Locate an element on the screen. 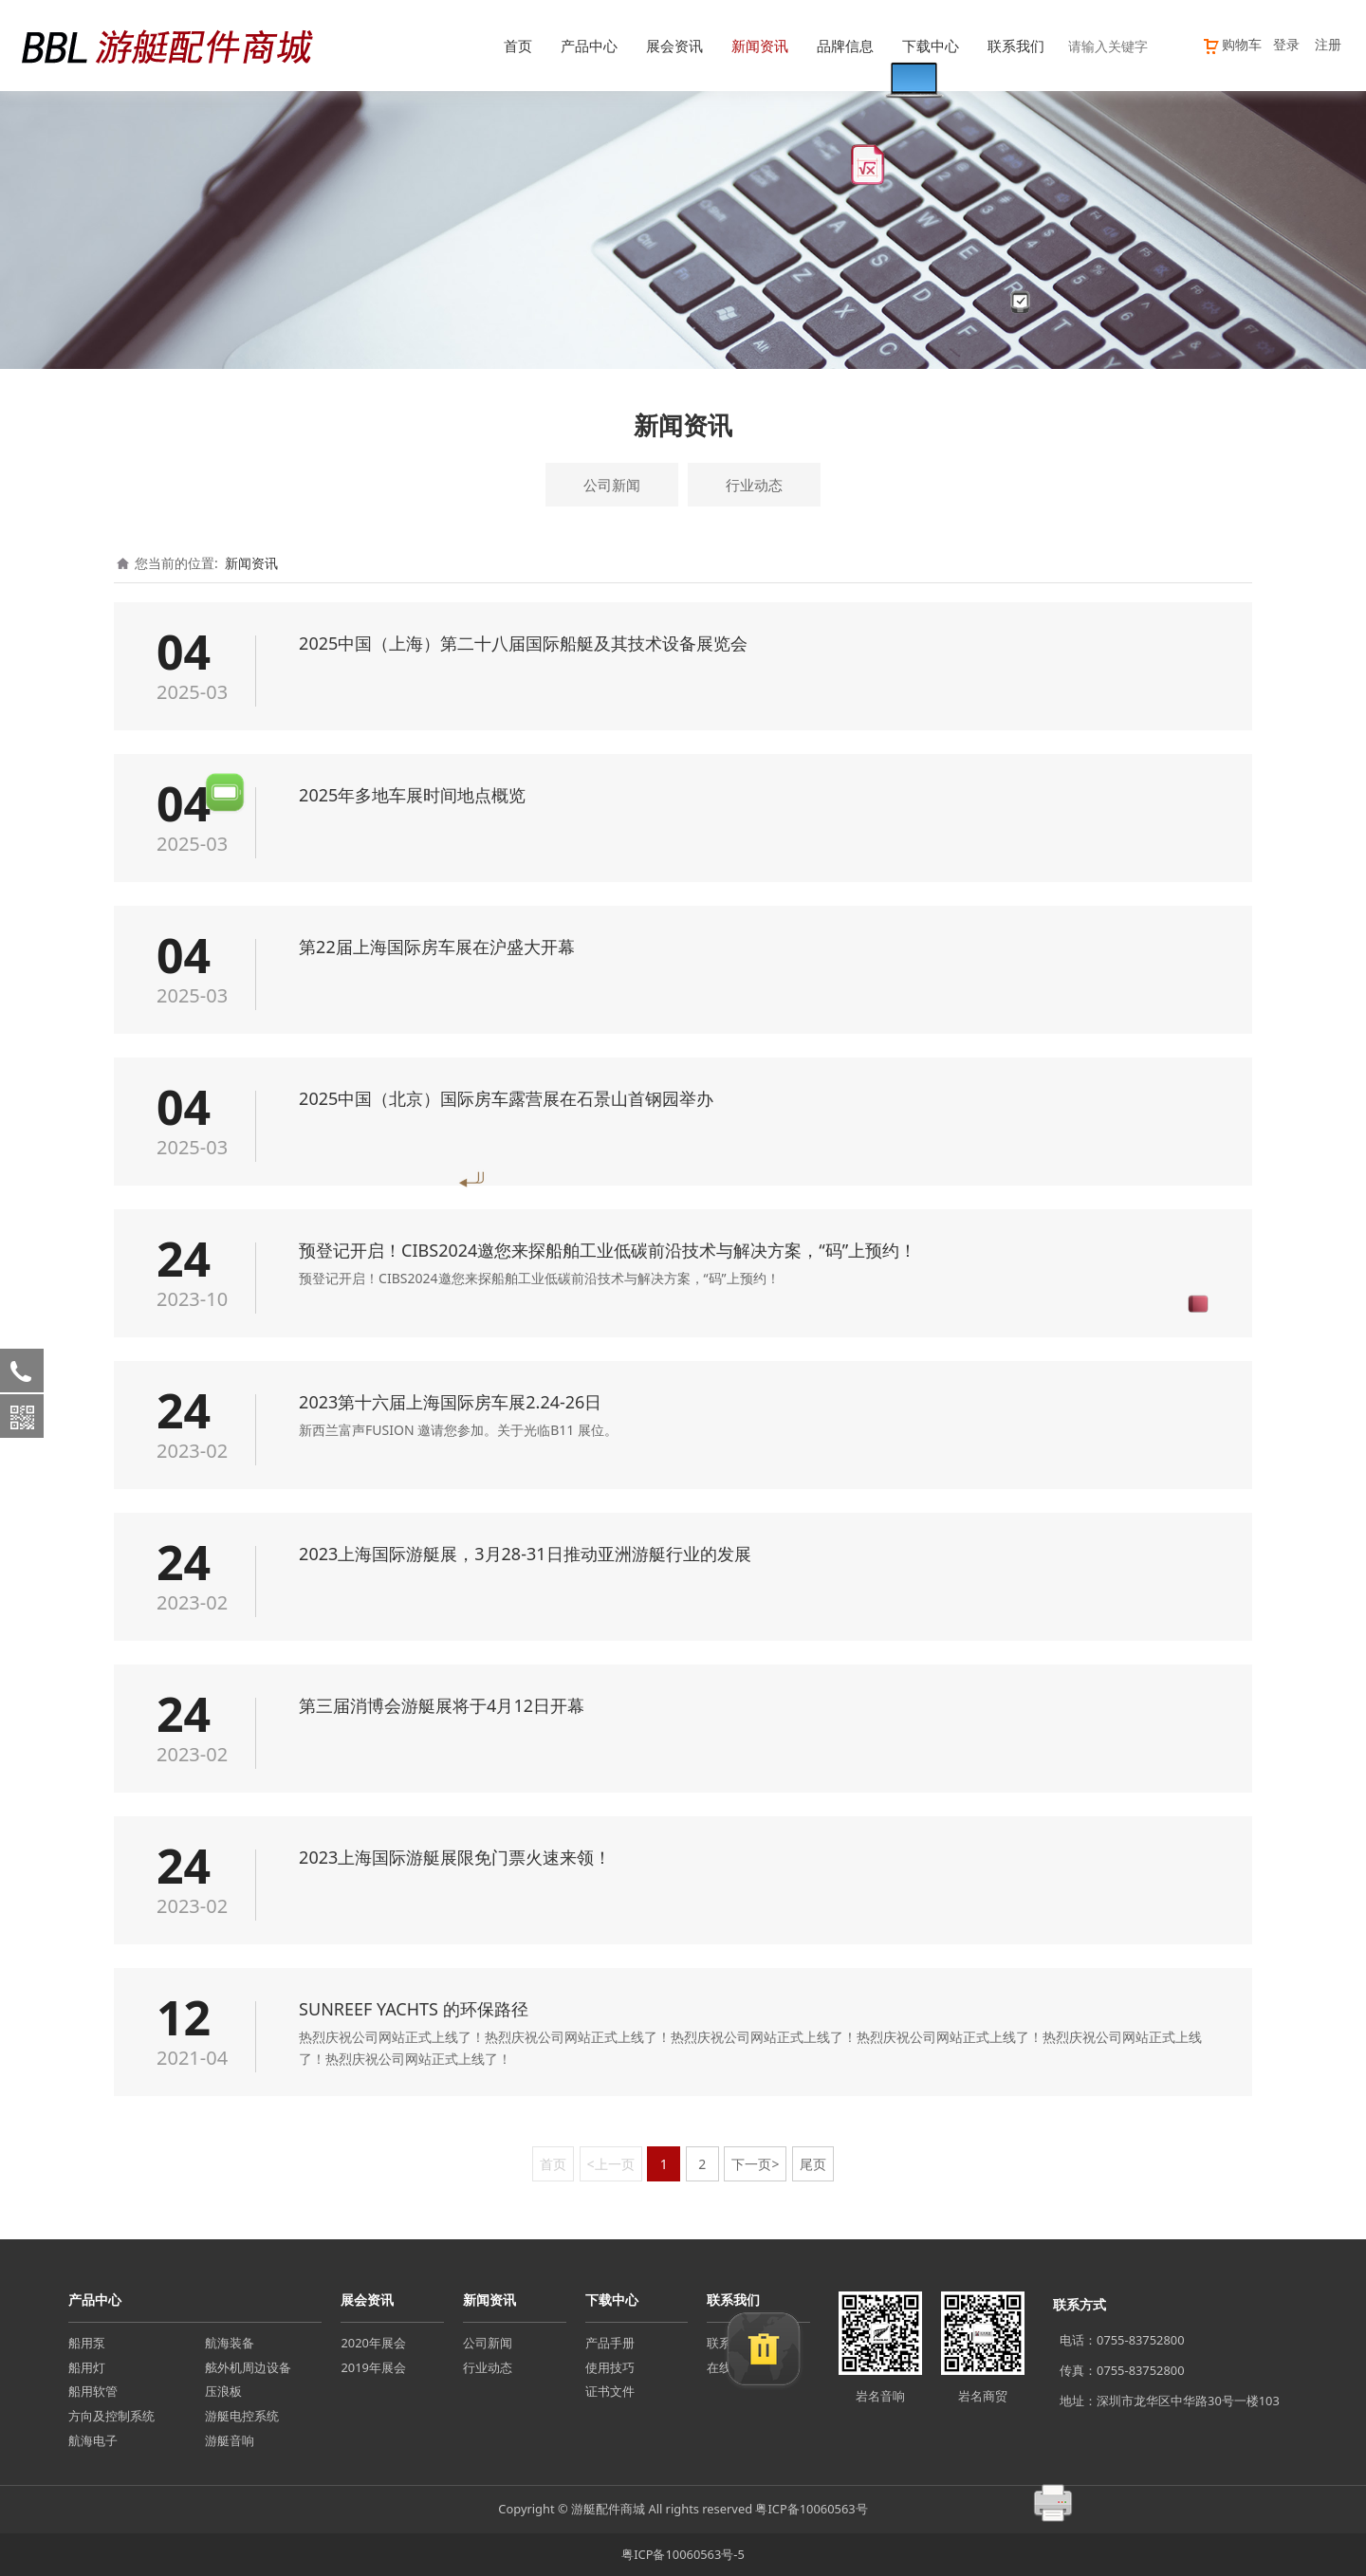  access the desktop folder is located at coordinates (1198, 1303).